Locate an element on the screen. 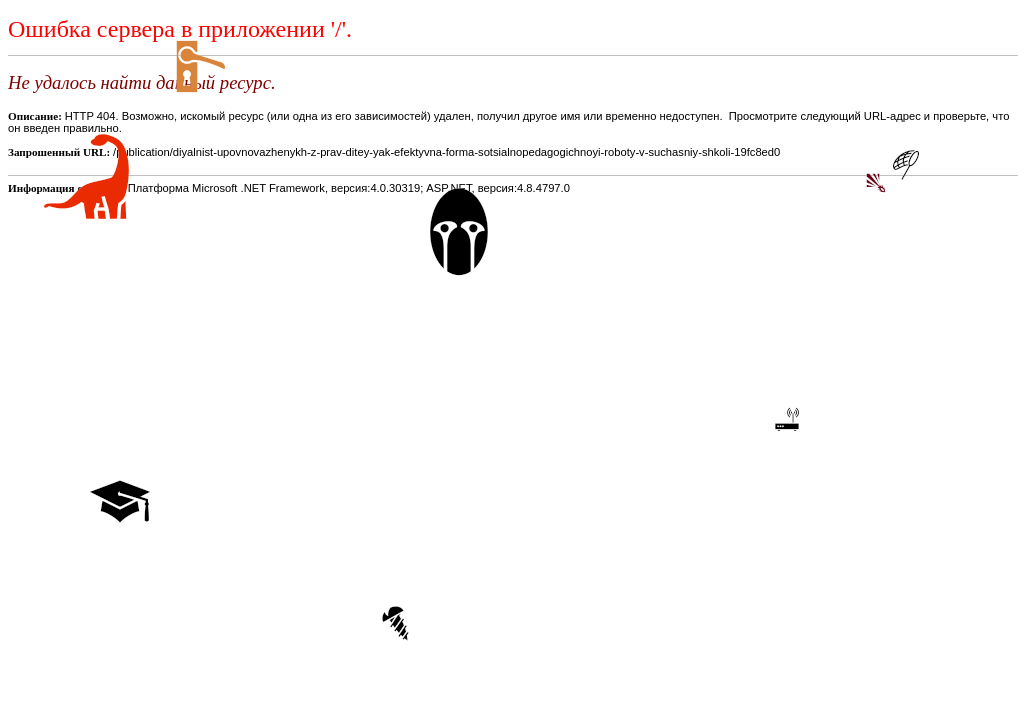 This screenshot has height=720, width=1024. dinosaur category or prehistoric theme indicator is located at coordinates (86, 176).